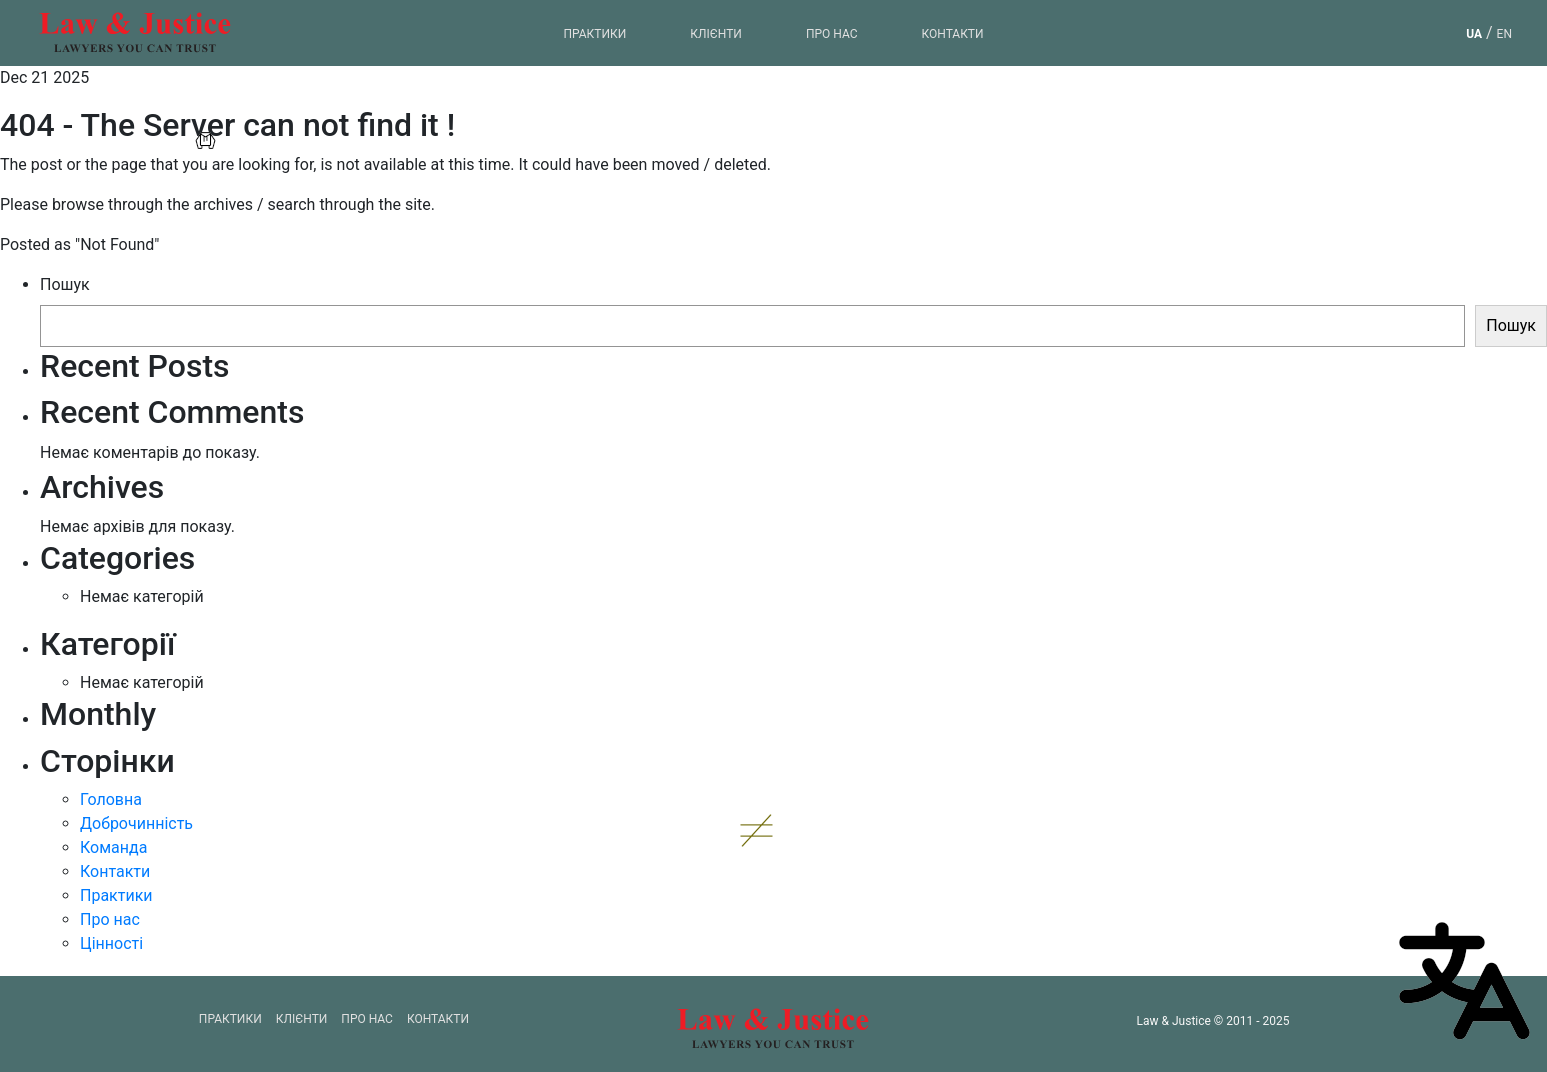 The image size is (1547, 1072). Describe the element at coordinates (1460, 983) in the screenshot. I see `translate text to another language` at that location.